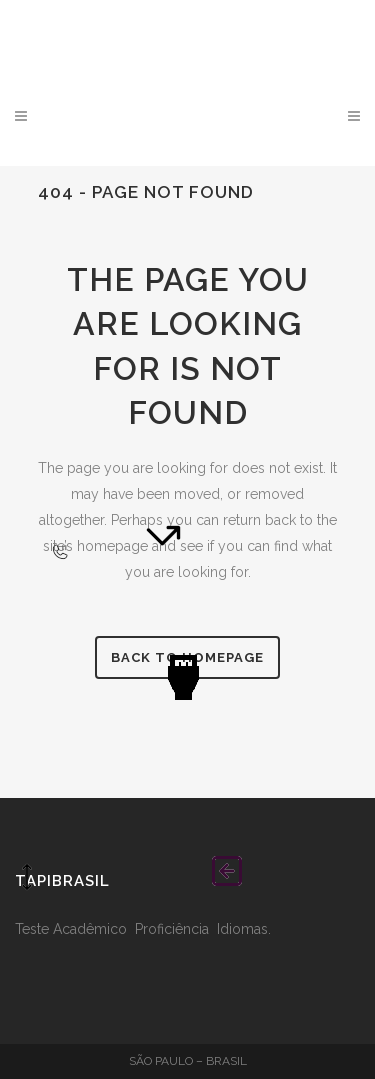 Image resolution: width=375 pixels, height=1079 pixels. I want to click on configure HDMI input settings, so click(183, 677).